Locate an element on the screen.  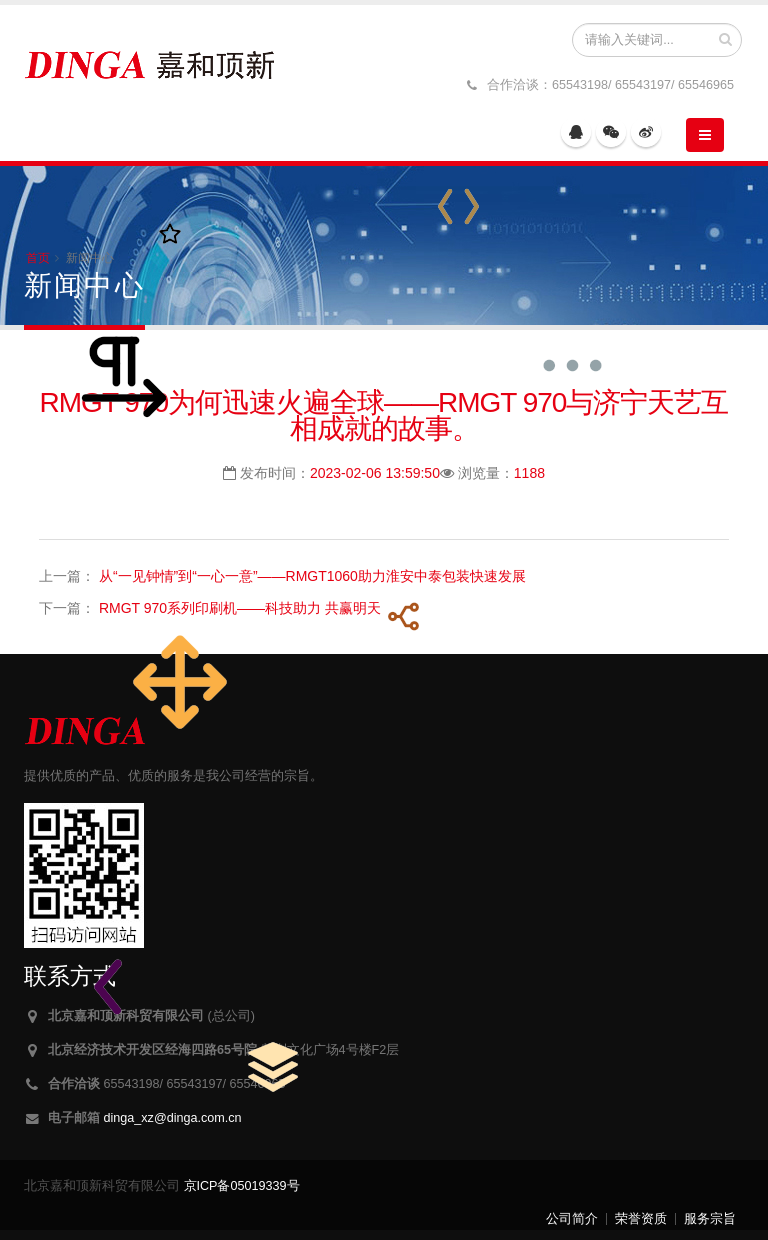
toggle layer visibility is located at coordinates (273, 1067).